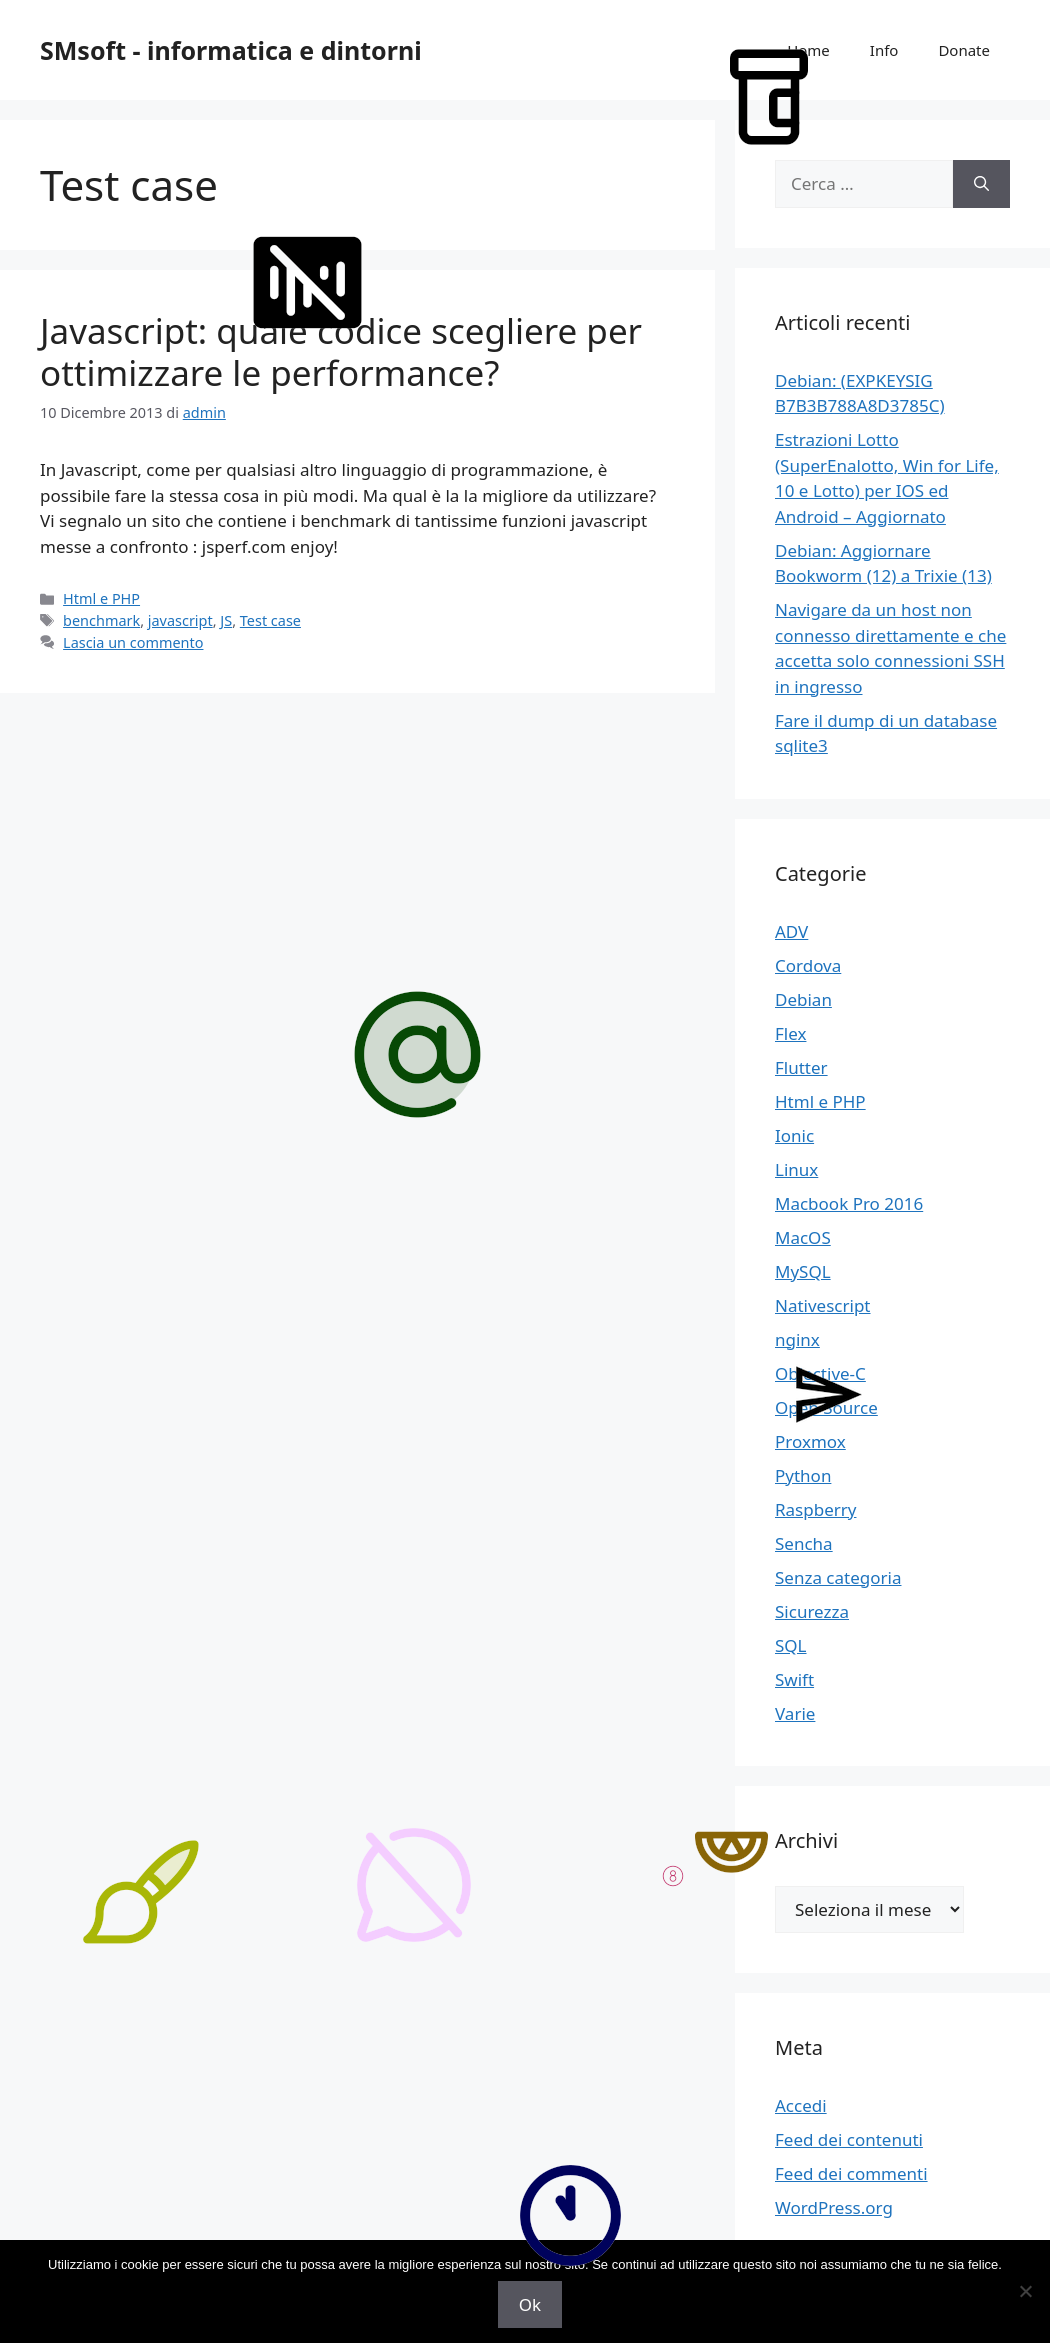 Image resolution: width=1050 pixels, height=2343 pixels. What do you see at coordinates (307, 282) in the screenshot?
I see `mute or disable audio input` at bounding box center [307, 282].